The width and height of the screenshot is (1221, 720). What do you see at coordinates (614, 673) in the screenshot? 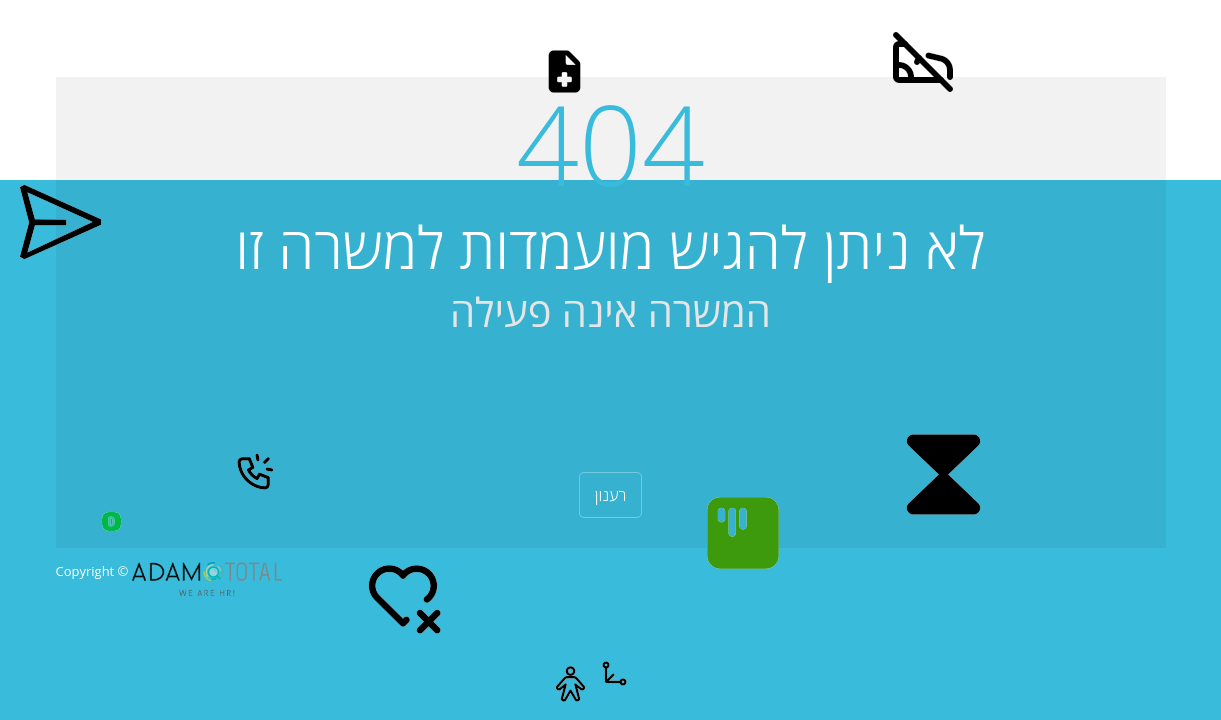
I see `adjust 3d scale or dimensions` at bounding box center [614, 673].